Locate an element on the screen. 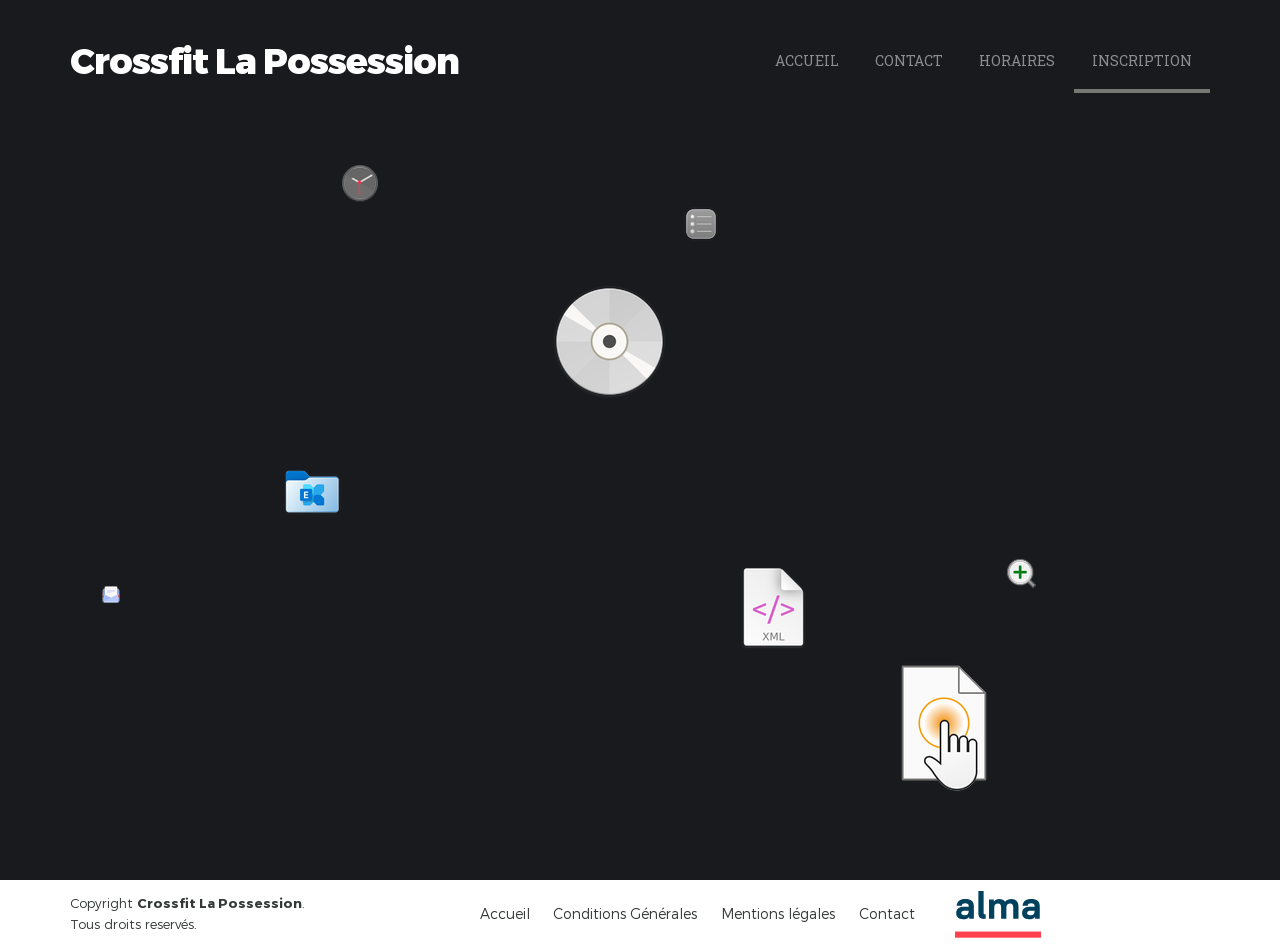  open the reminders app is located at coordinates (701, 224).